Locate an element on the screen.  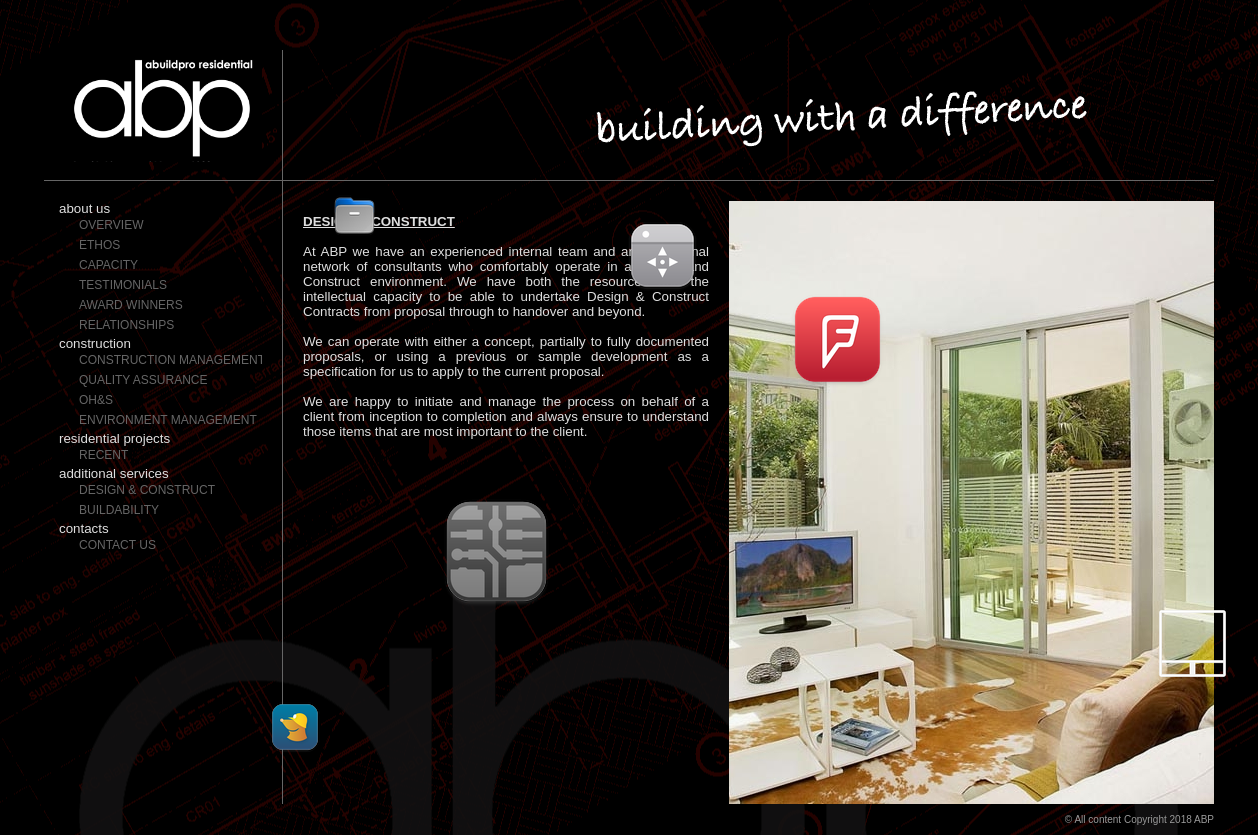
open the file manager application is located at coordinates (354, 215).